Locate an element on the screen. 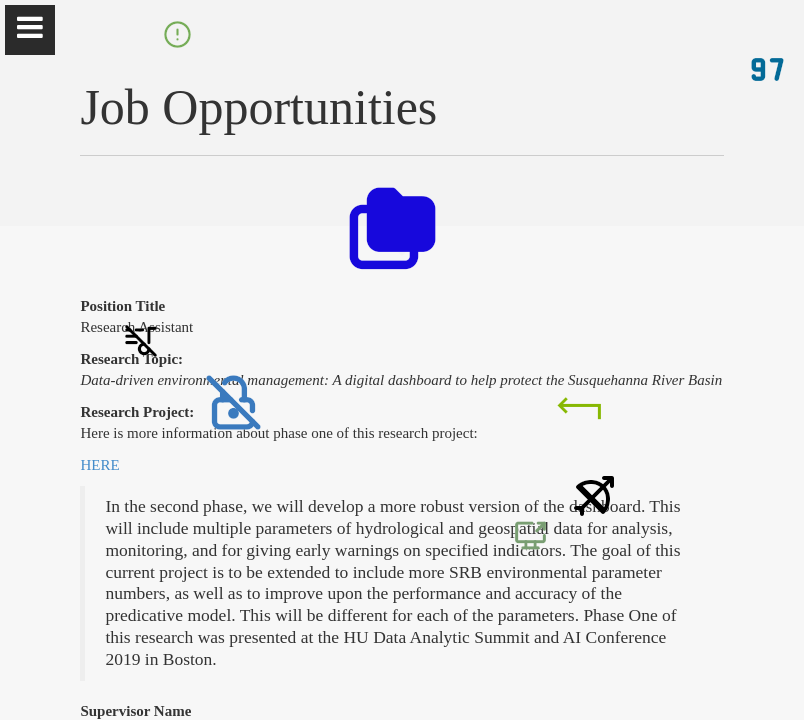  archery or bow-and-arrow feature is located at coordinates (594, 496).